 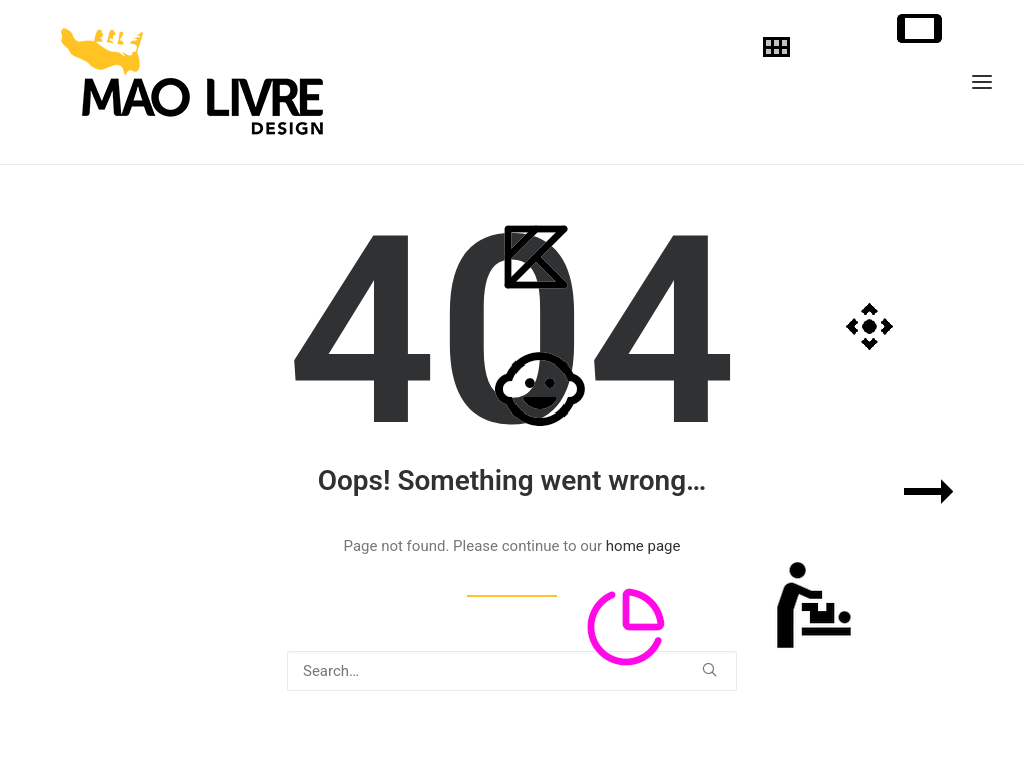 I want to click on pan or move camera view in all directions, so click(x=869, y=326).